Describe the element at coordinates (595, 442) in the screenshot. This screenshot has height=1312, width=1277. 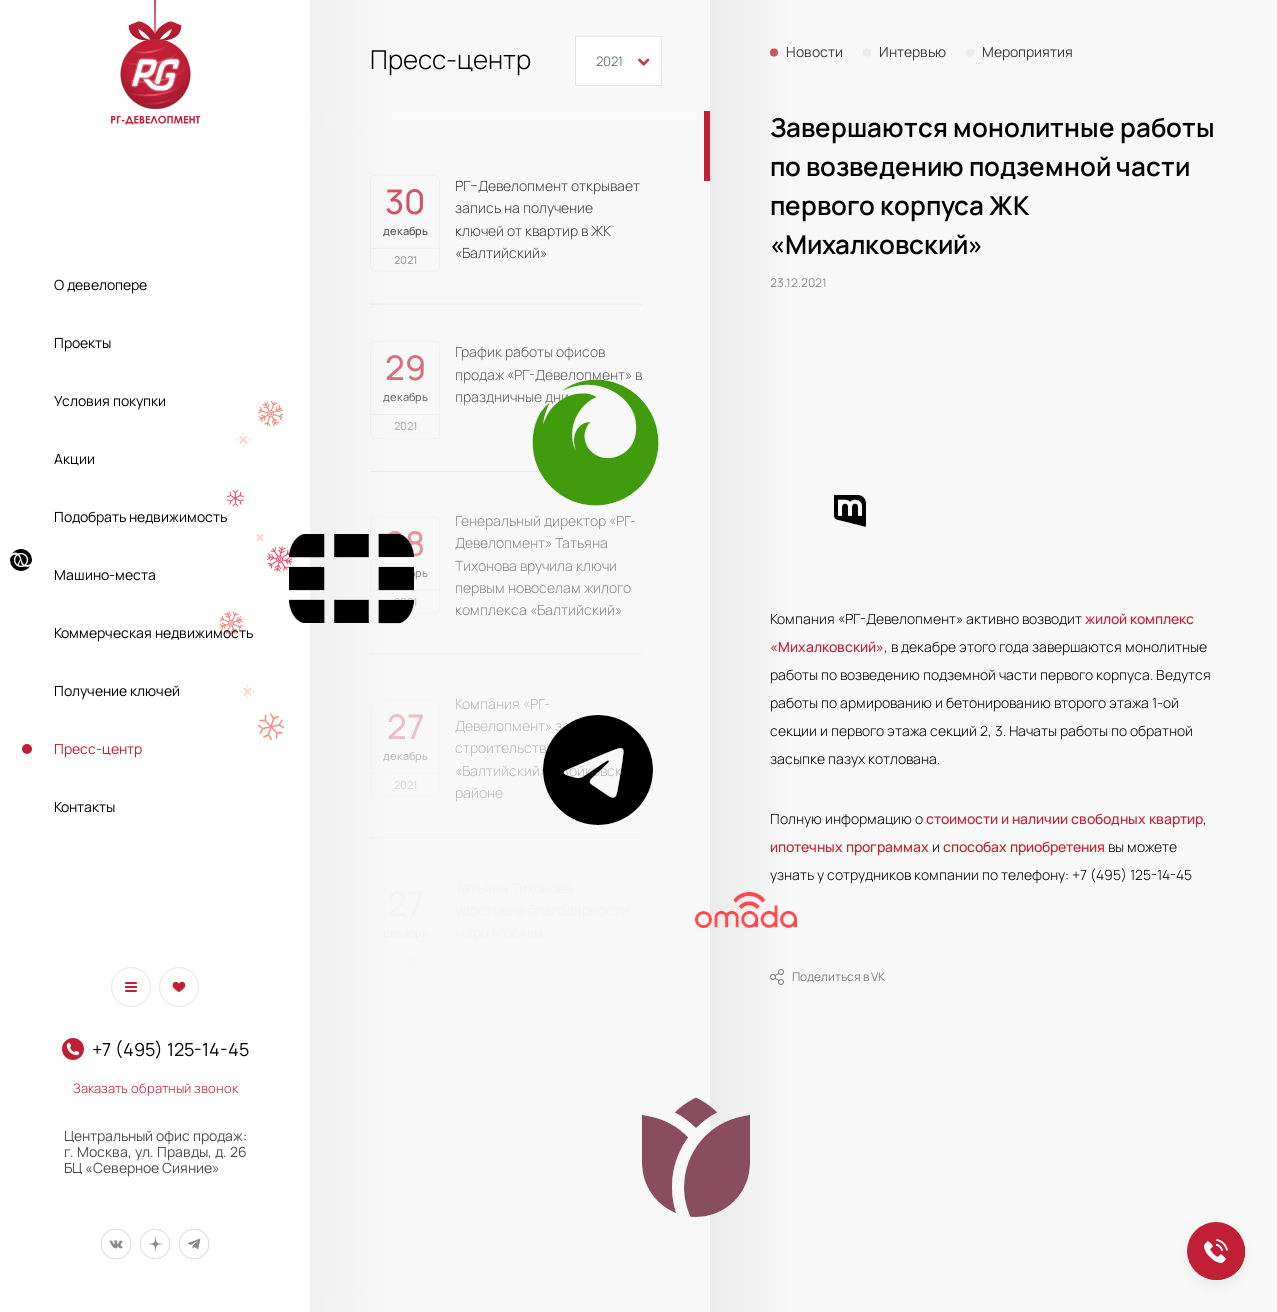
I see `open Mozilla Firefox browser` at that location.